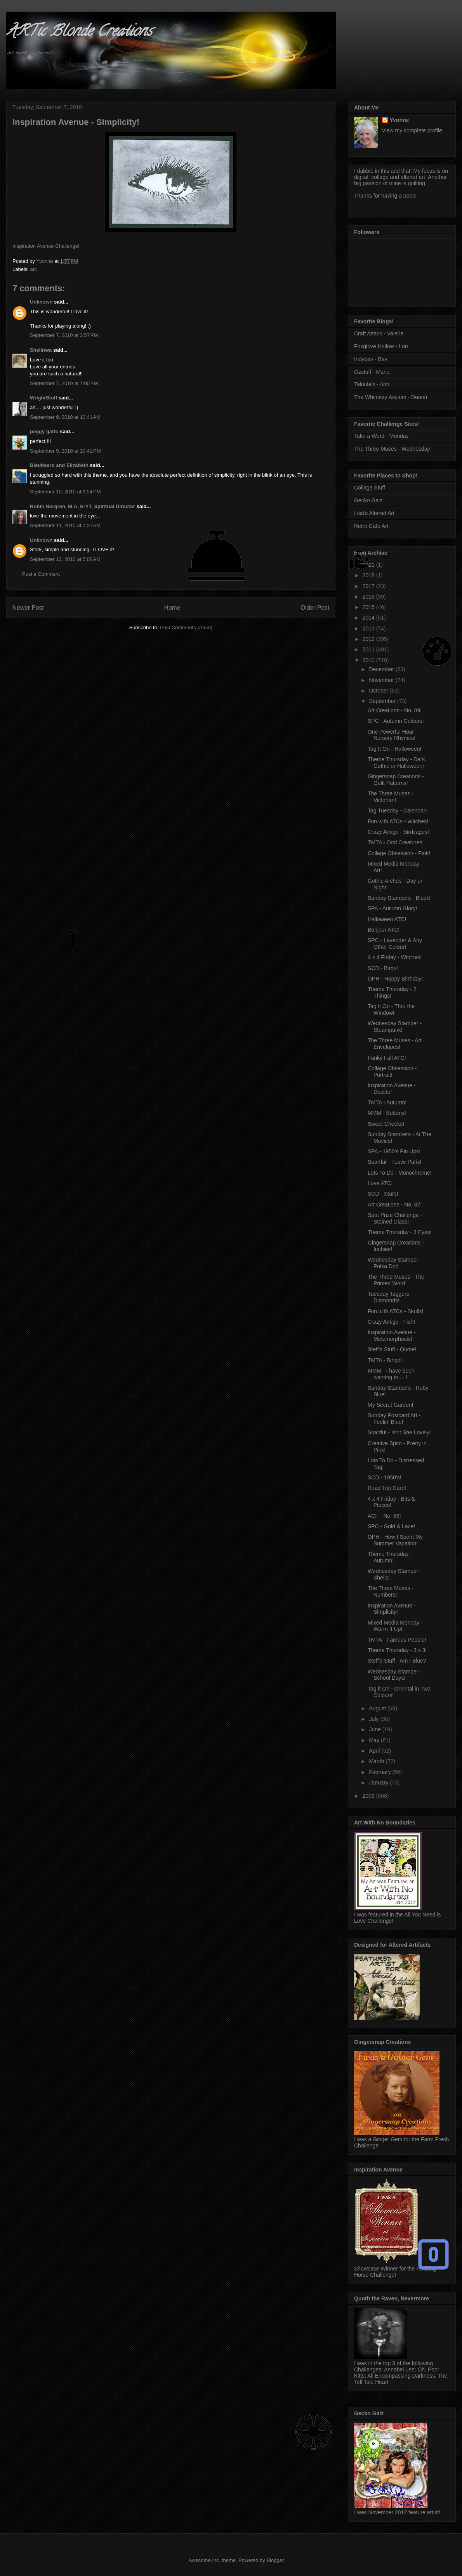 The width and height of the screenshot is (462, 2576). I want to click on text input field is active, so click(73, 940).